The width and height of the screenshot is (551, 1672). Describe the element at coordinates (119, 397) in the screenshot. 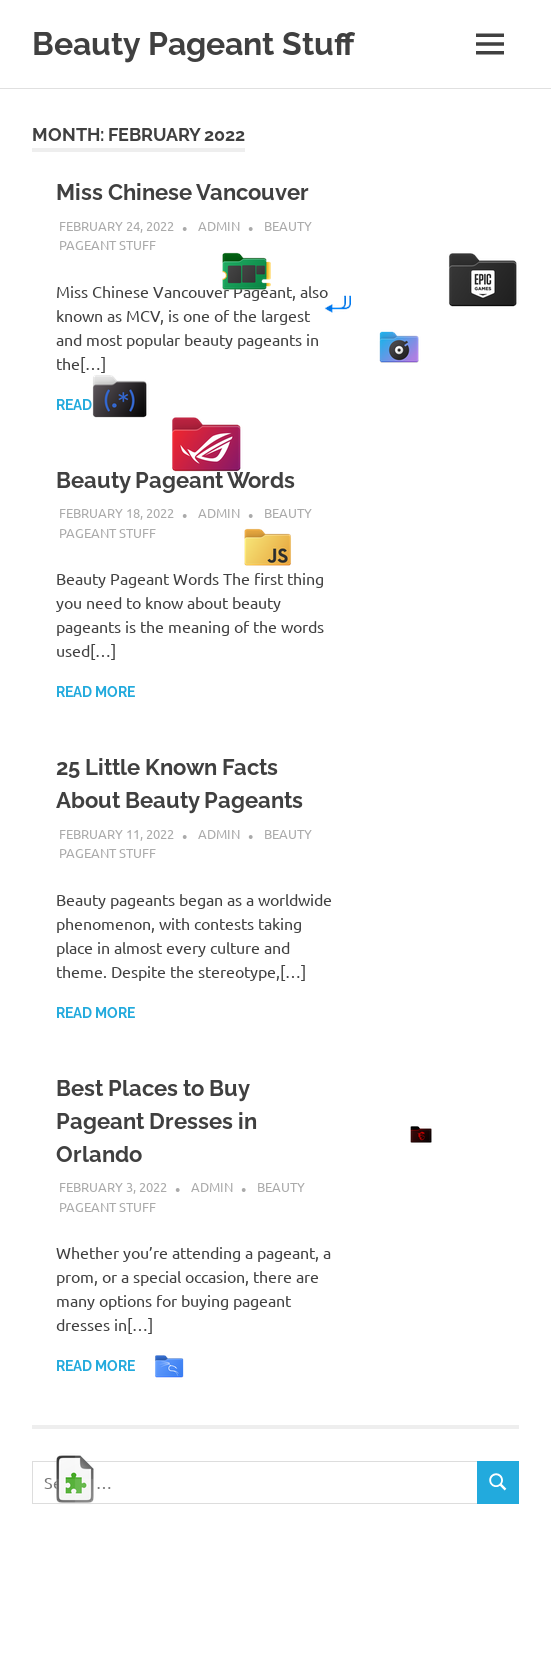

I see `folder containing regular expression files or scripts` at that location.